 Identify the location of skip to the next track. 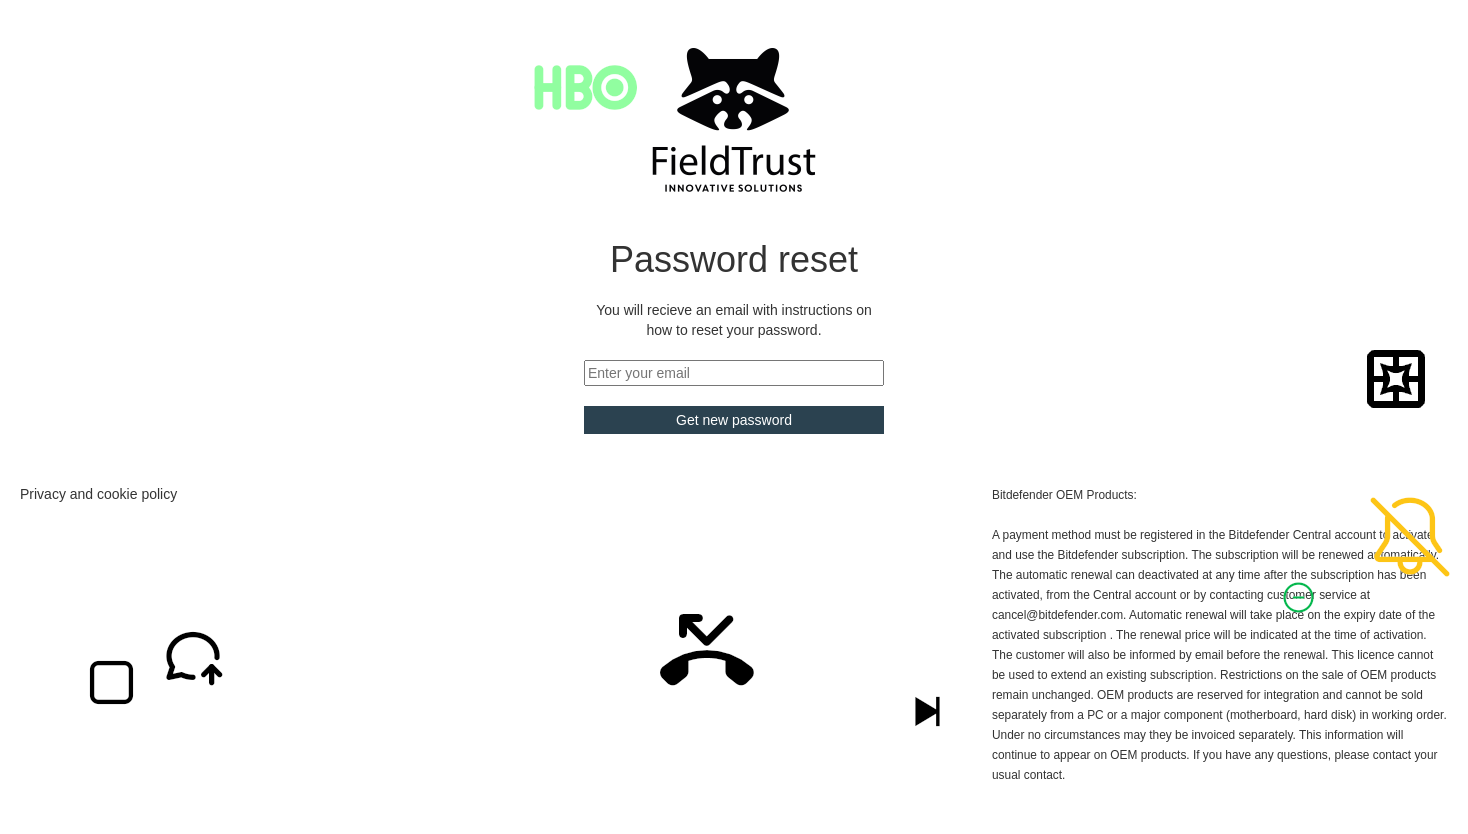
(927, 711).